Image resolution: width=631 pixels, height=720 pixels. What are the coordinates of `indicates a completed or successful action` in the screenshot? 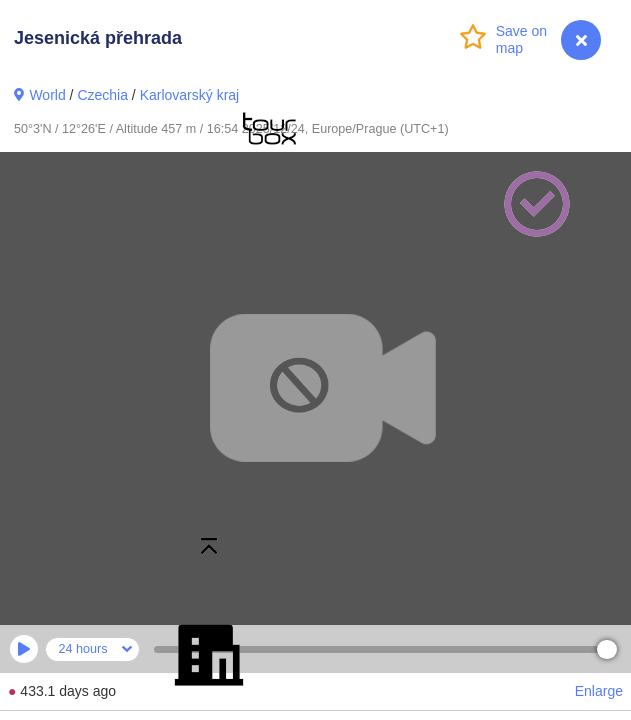 It's located at (537, 204).